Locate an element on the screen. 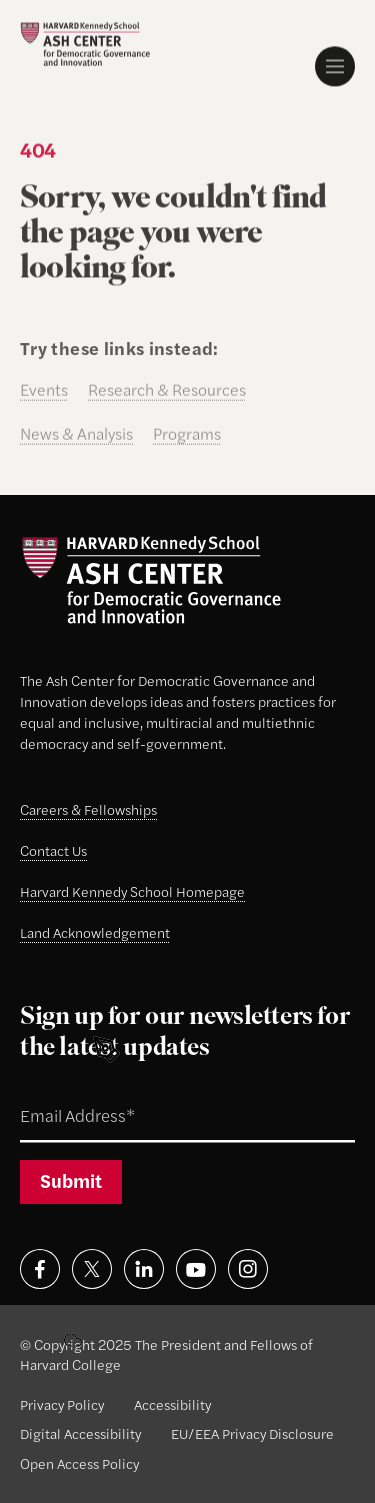 The width and height of the screenshot is (375, 1503). access cloud storage is located at coordinates (73, 1340).